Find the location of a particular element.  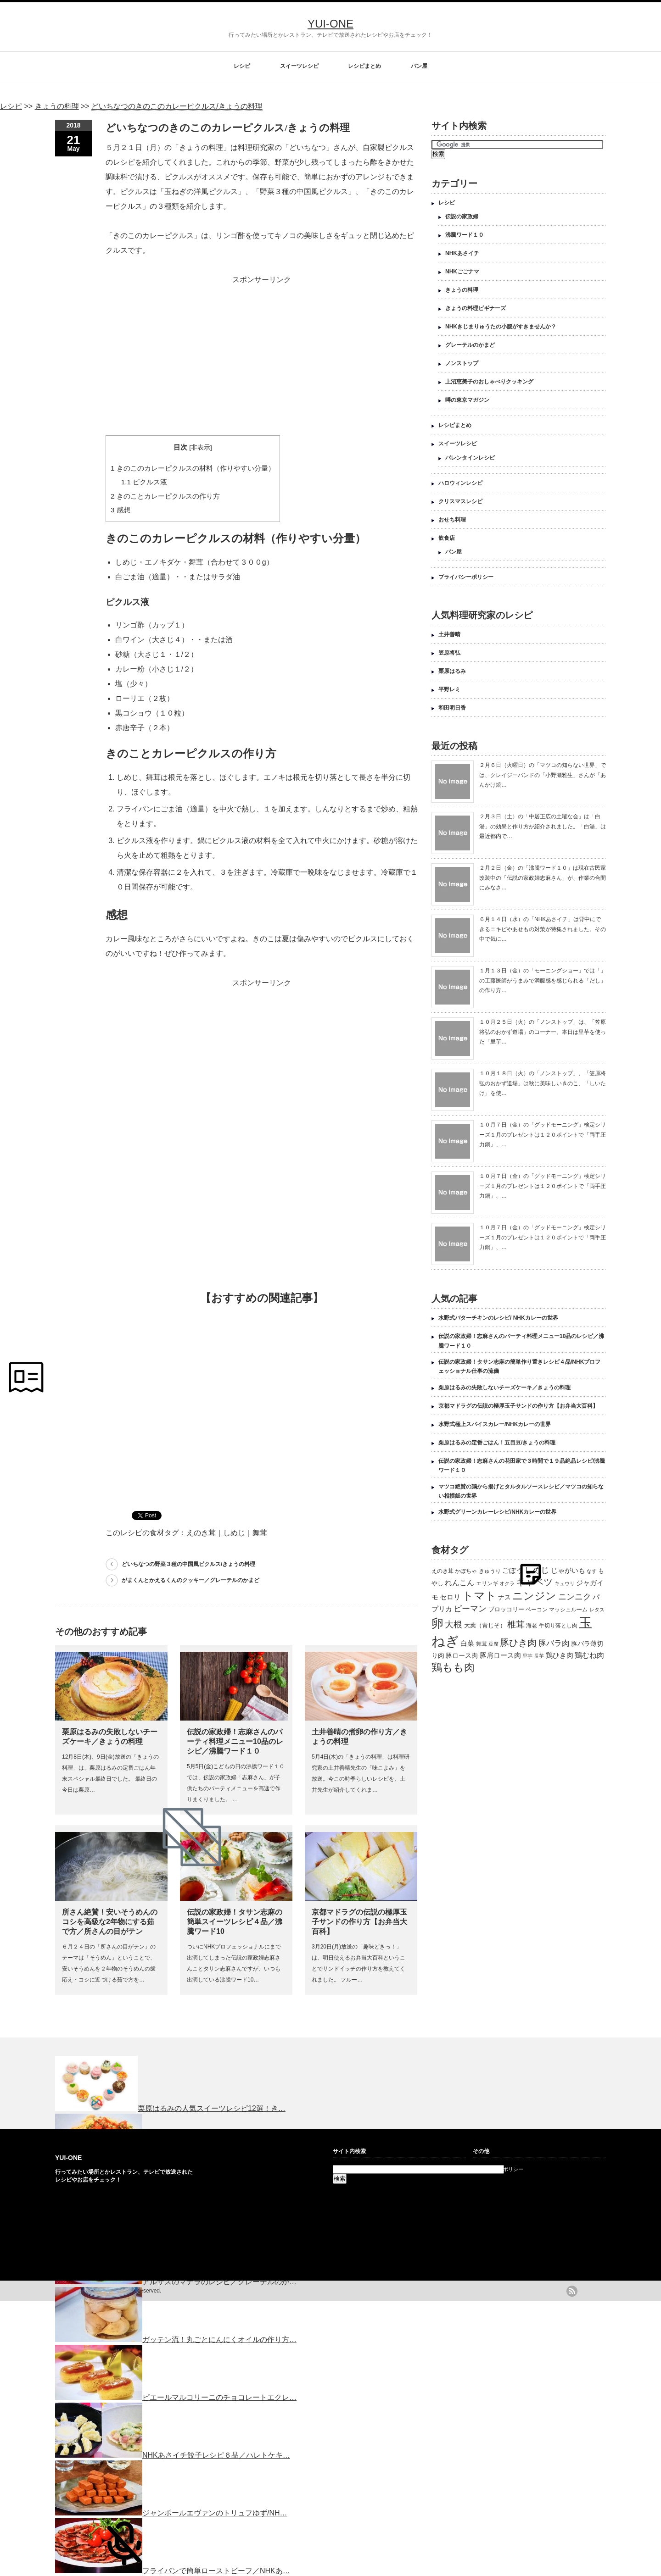

unite or merge two layers is located at coordinates (192, 1837).